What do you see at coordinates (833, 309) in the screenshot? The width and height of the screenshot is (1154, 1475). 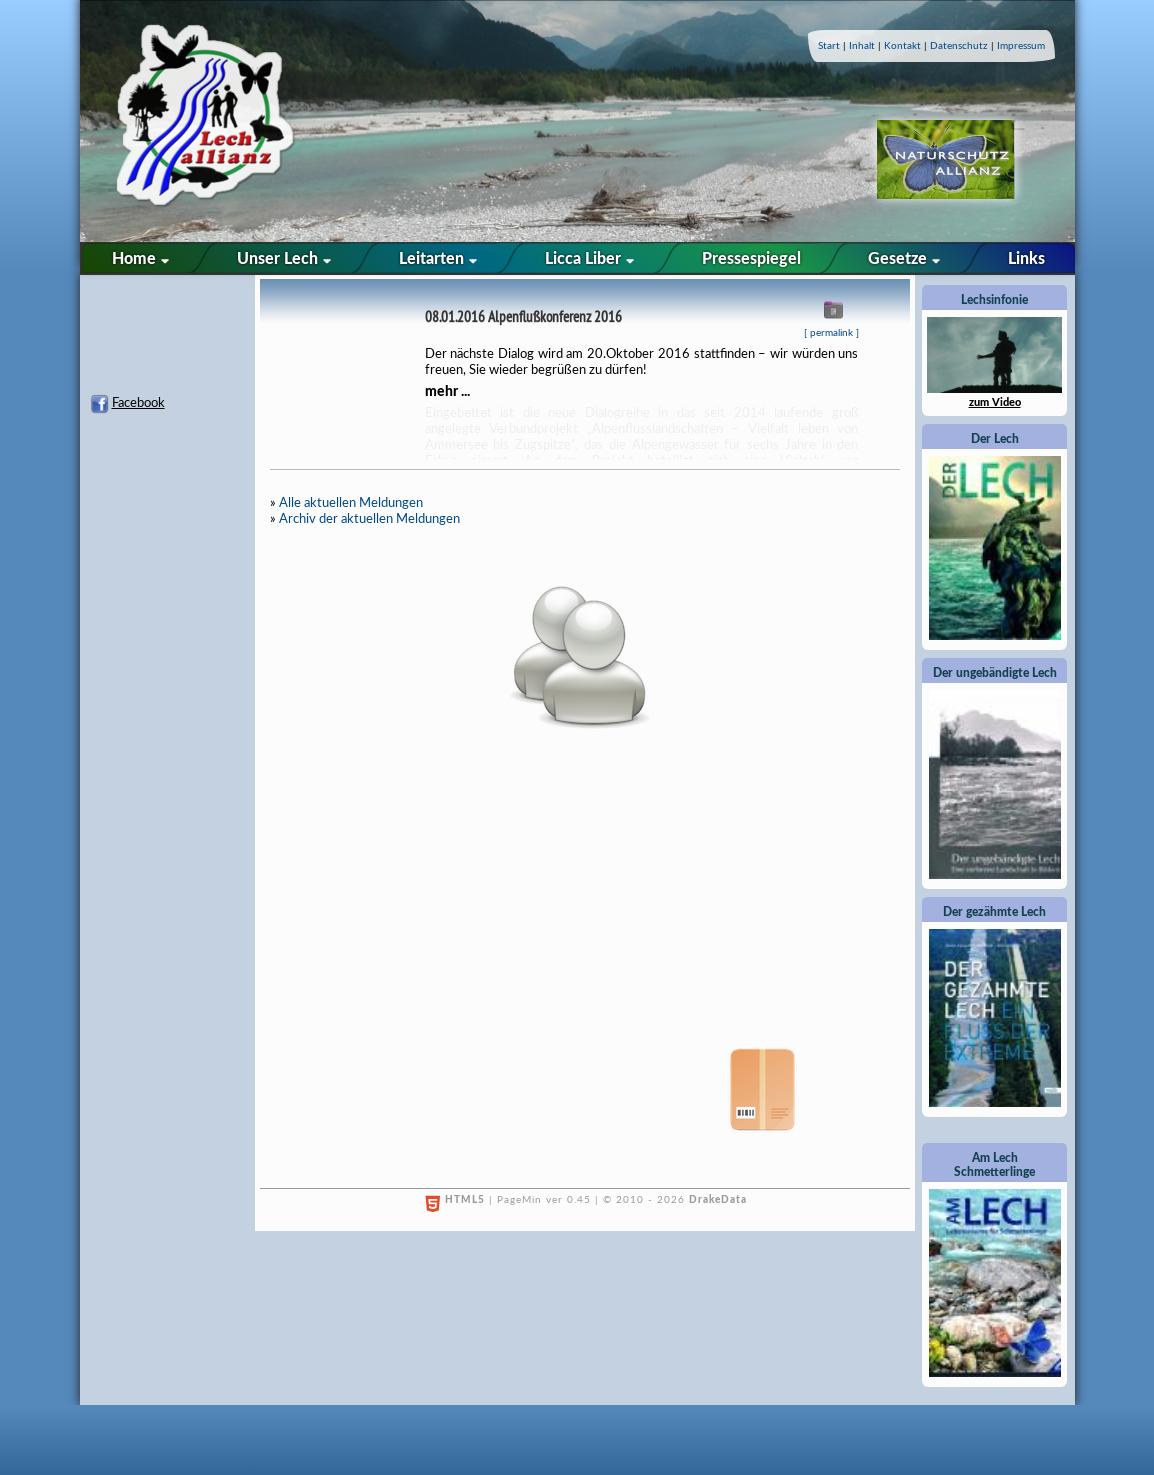 I see `open your templates folder` at bounding box center [833, 309].